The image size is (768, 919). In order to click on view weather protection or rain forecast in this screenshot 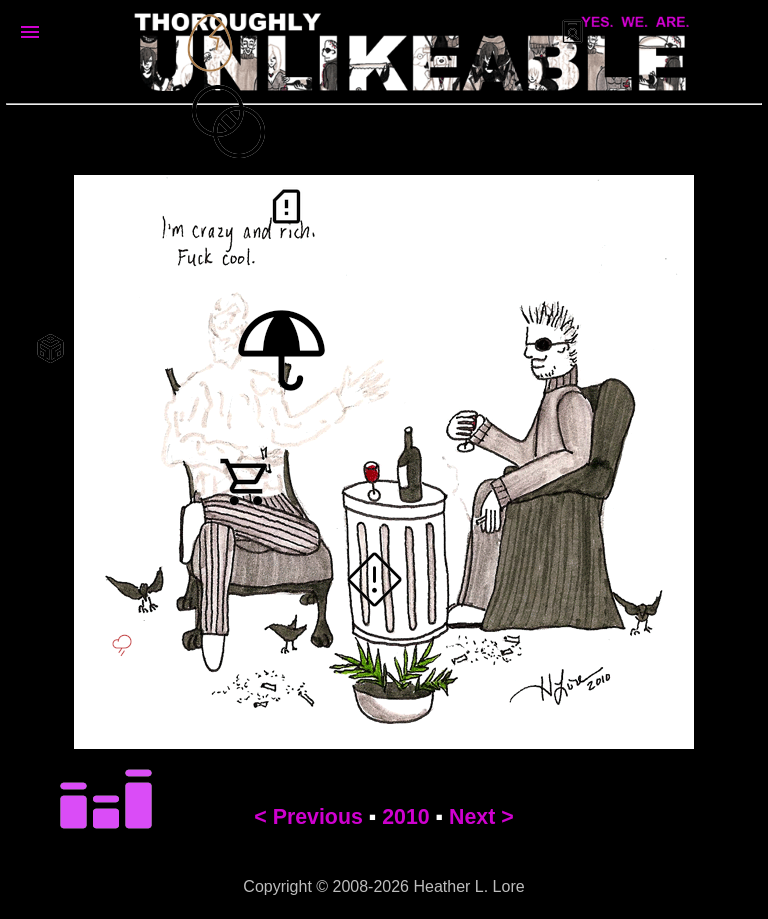, I will do `click(281, 350)`.